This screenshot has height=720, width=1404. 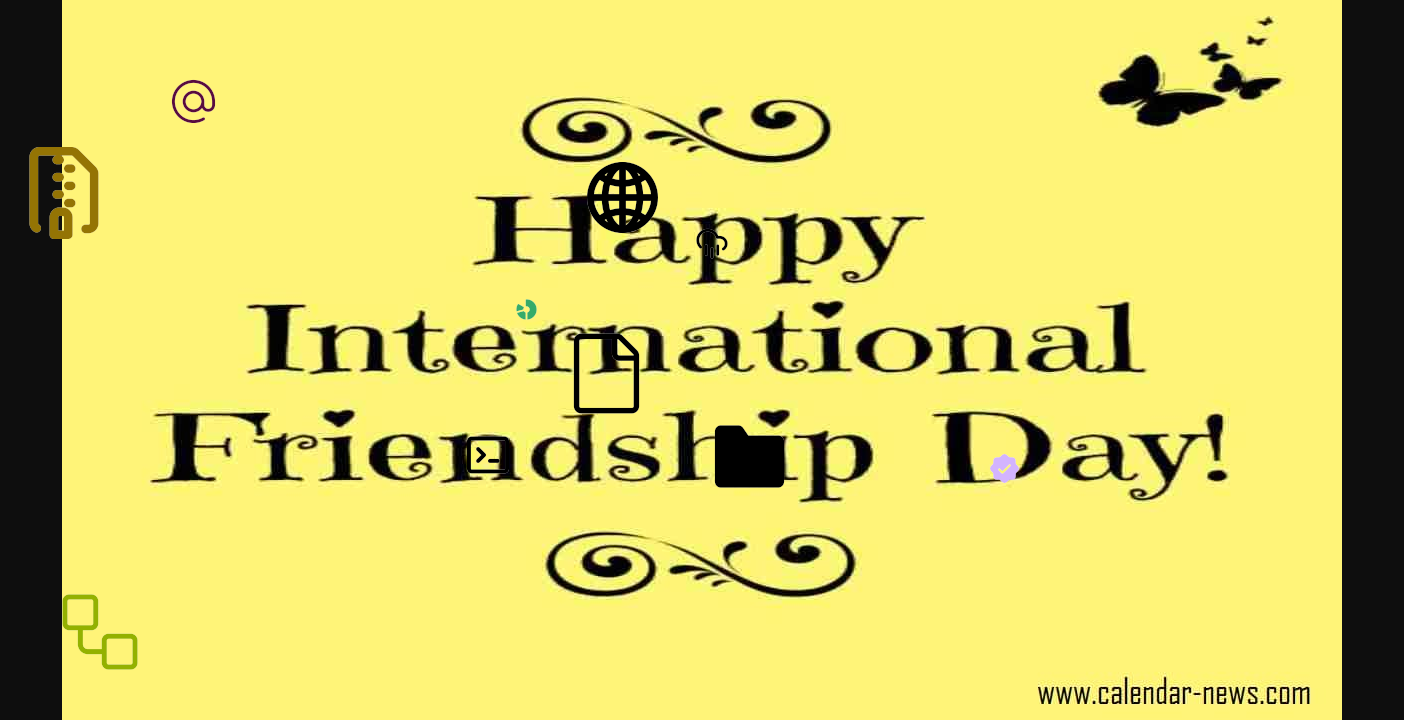 I want to click on view or open a file, so click(x=606, y=373).